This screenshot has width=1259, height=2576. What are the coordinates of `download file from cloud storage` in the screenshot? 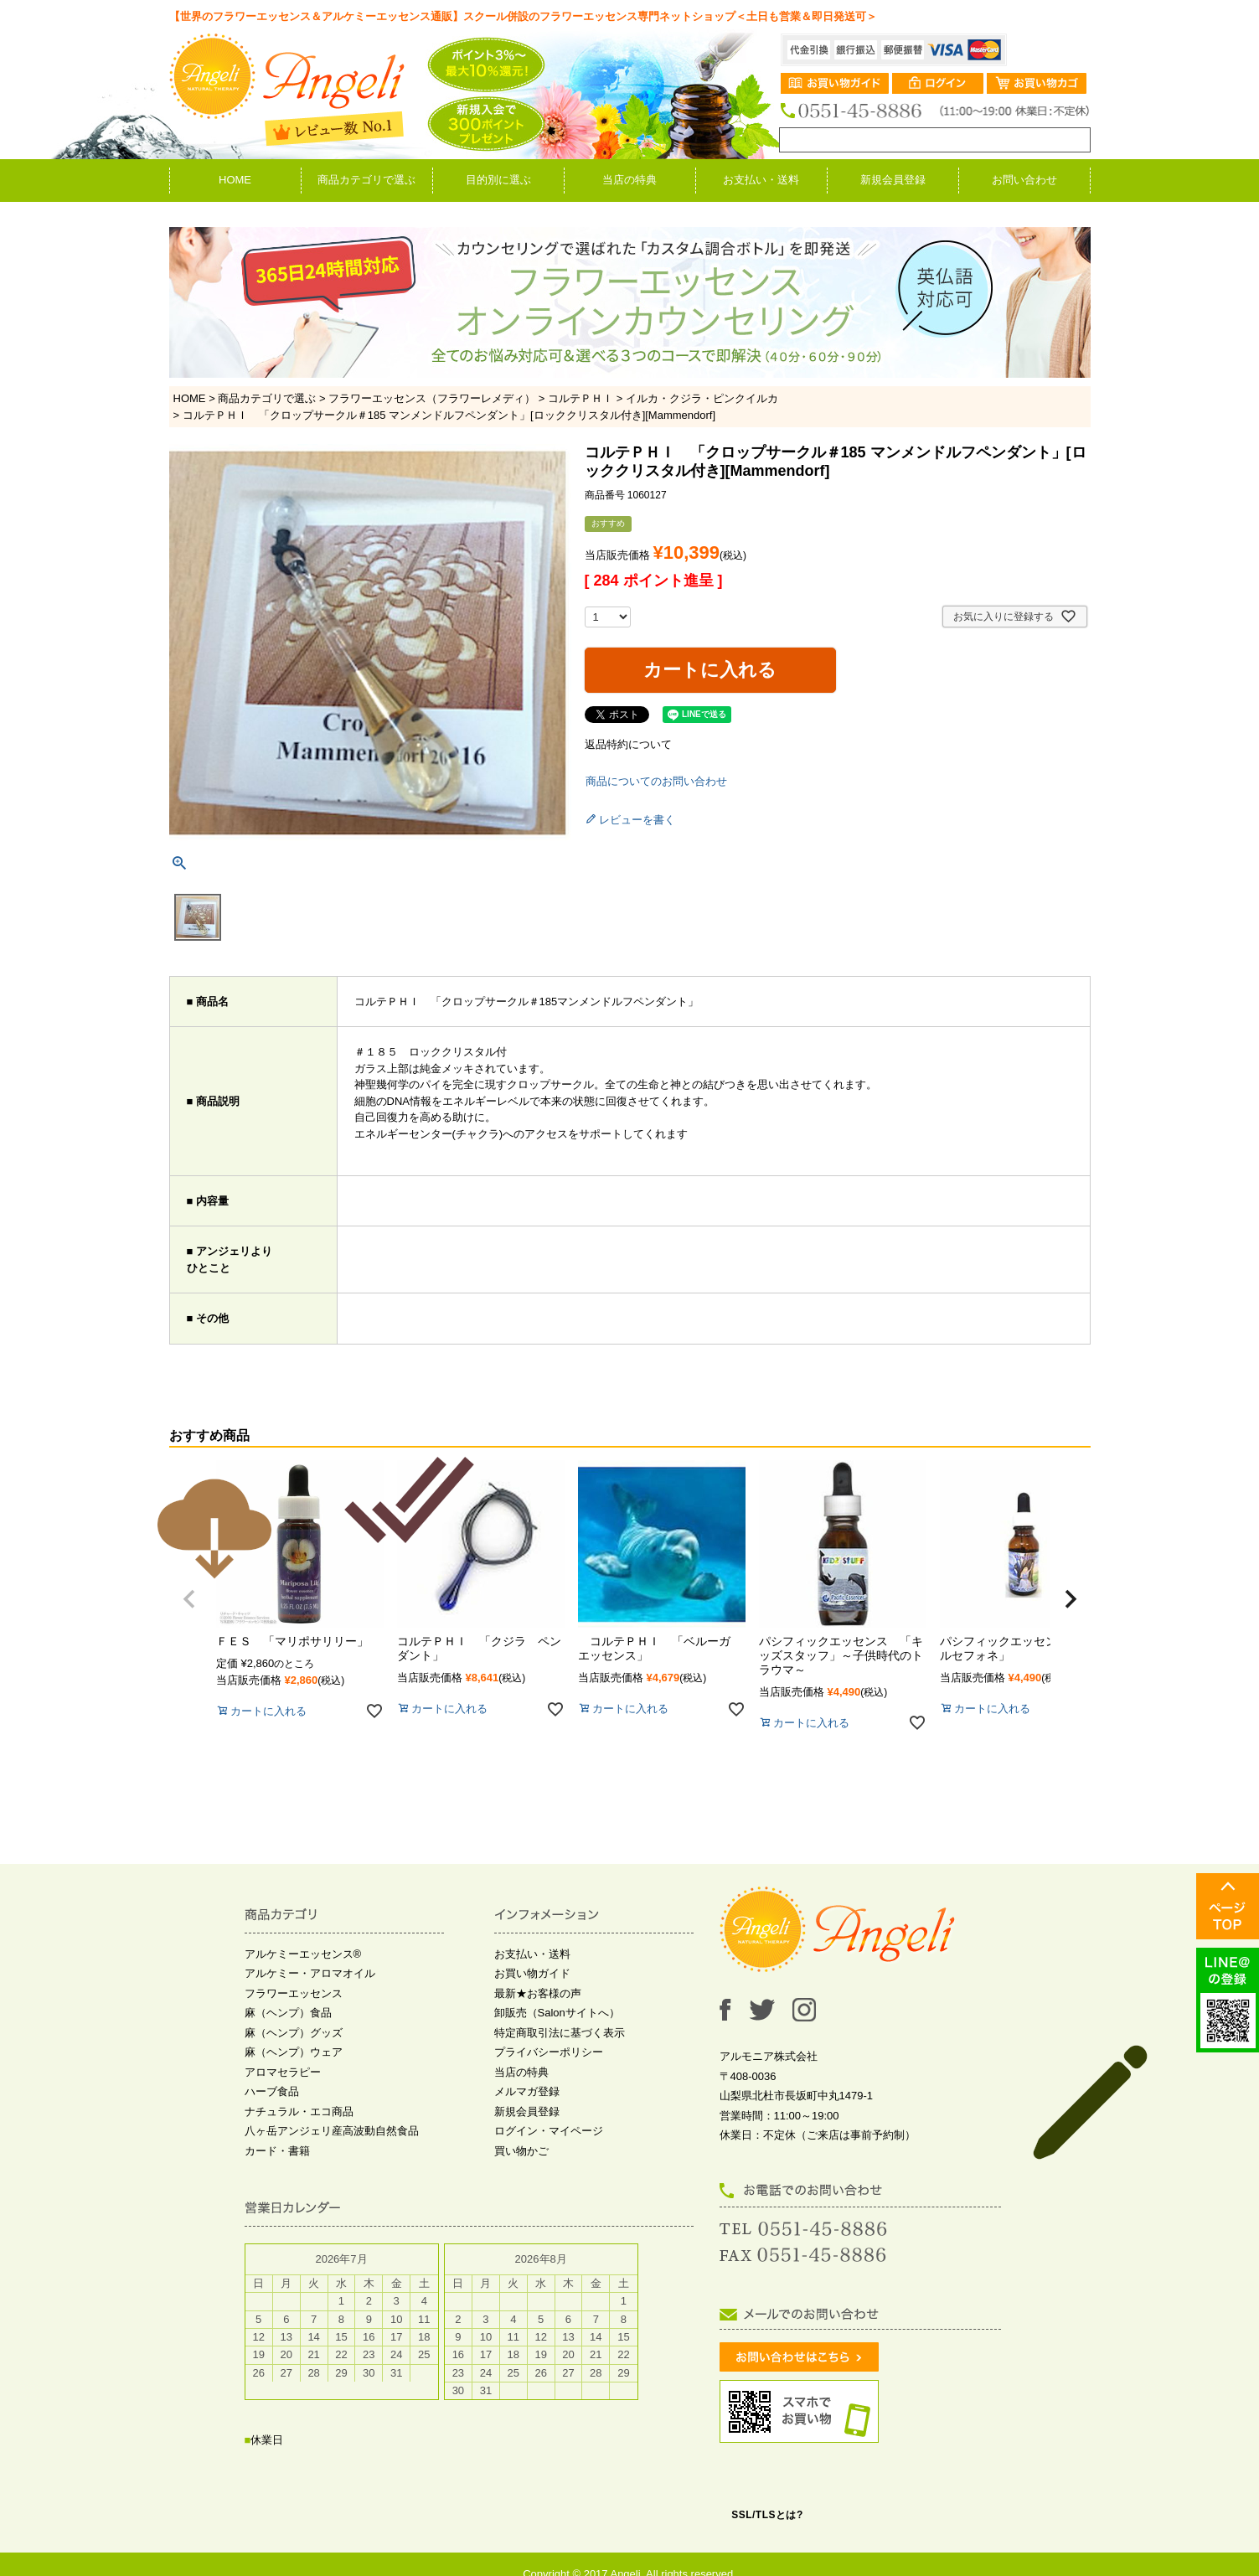 It's located at (214, 1529).